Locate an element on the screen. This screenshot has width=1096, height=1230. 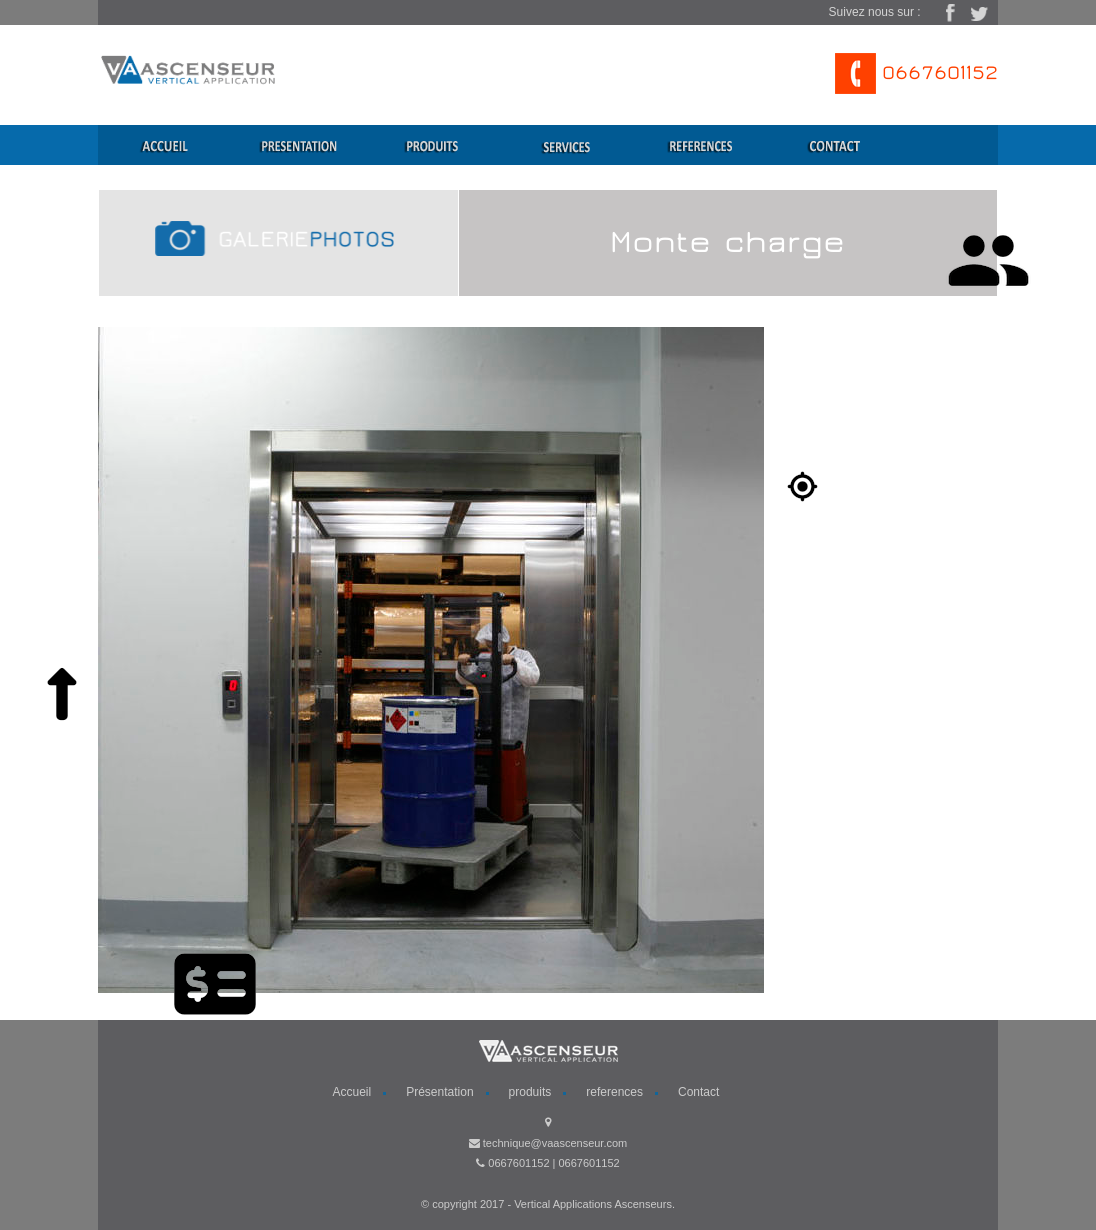
view payment or check details is located at coordinates (215, 984).